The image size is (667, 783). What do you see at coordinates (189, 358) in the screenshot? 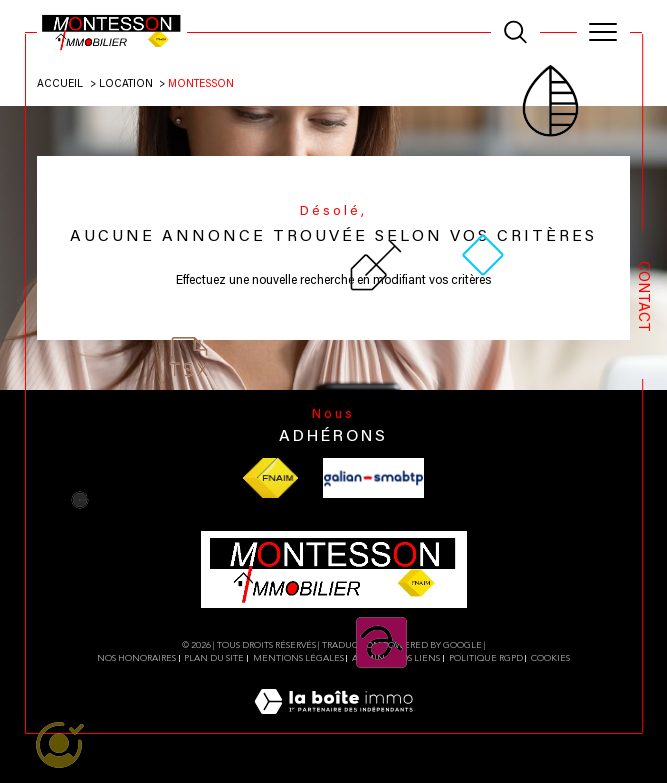
I see `open a typescript react component file` at bounding box center [189, 358].